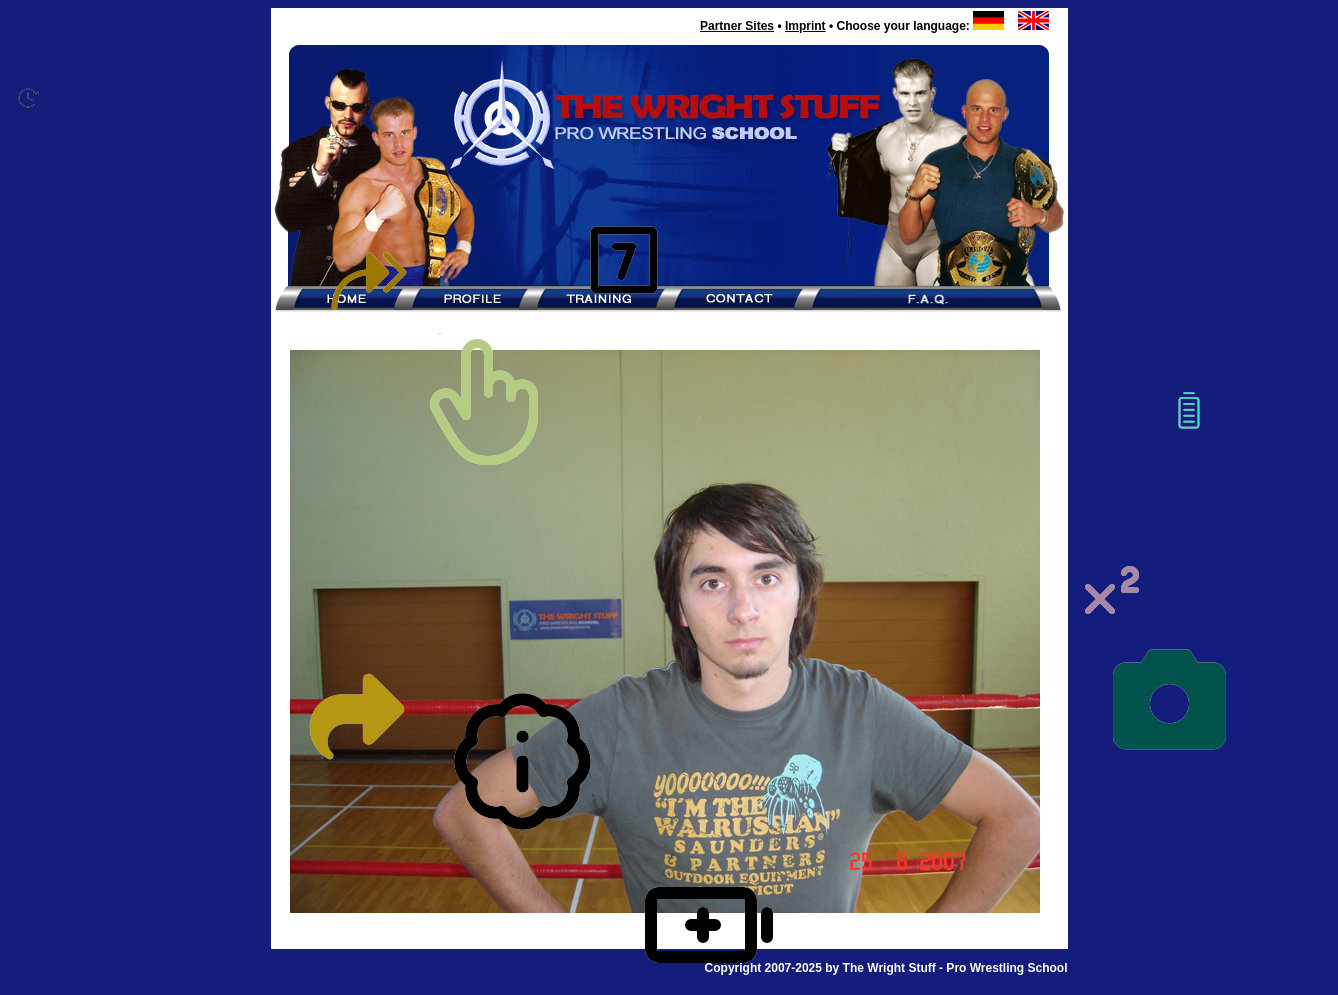  What do you see at coordinates (369, 281) in the screenshot?
I see `forward or share content to multiple recipients` at bounding box center [369, 281].